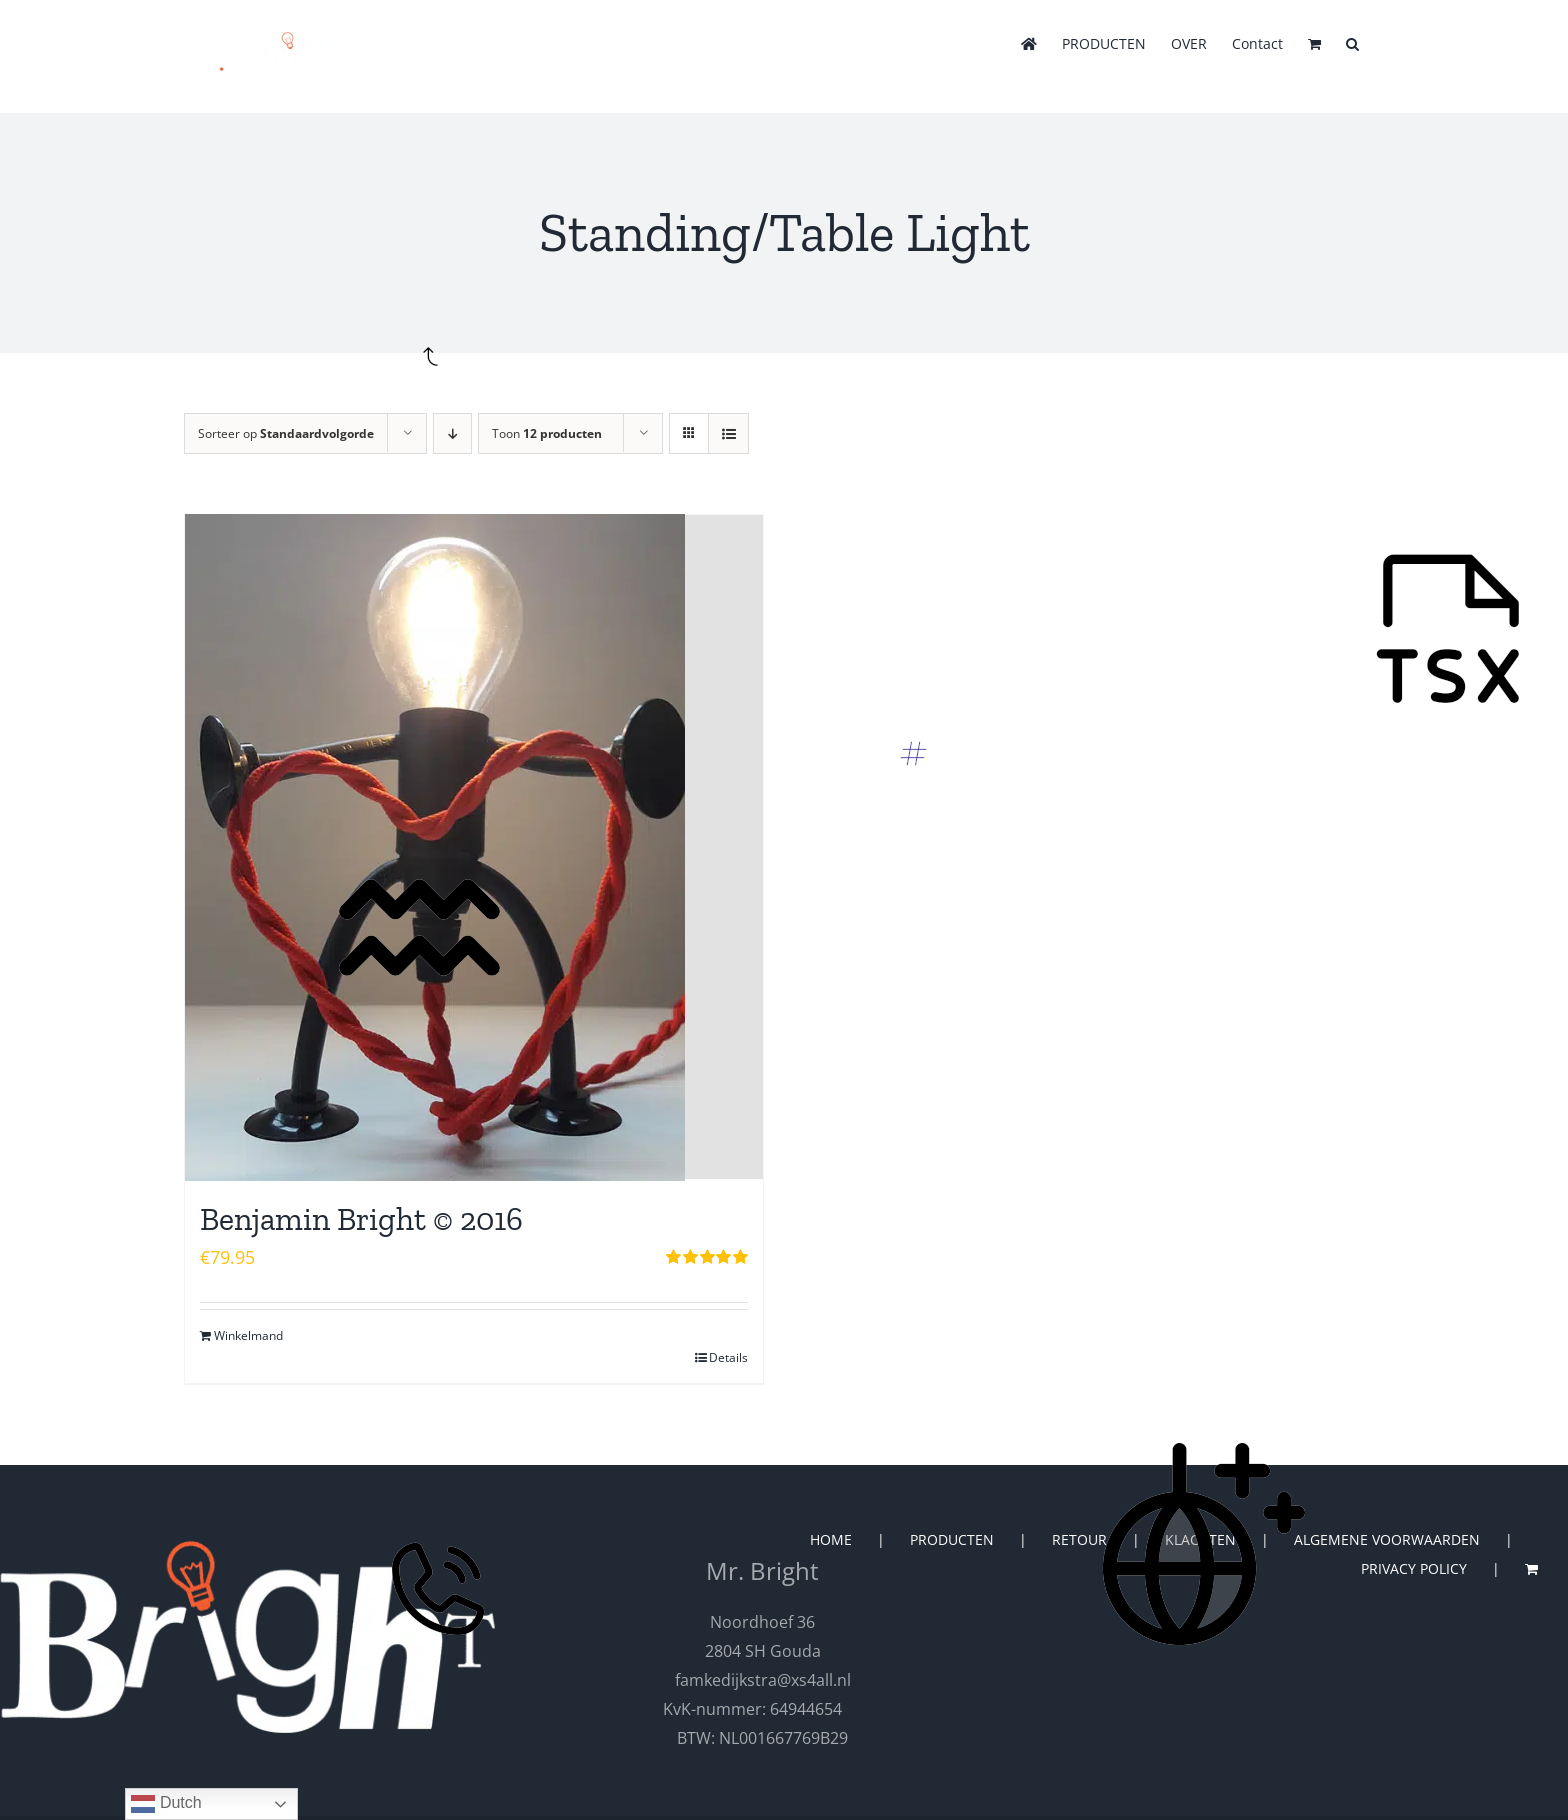  What do you see at coordinates (1193, 1547) in the screenshot?
I see `access party or event mode` at bounding box center [1193, 1547].